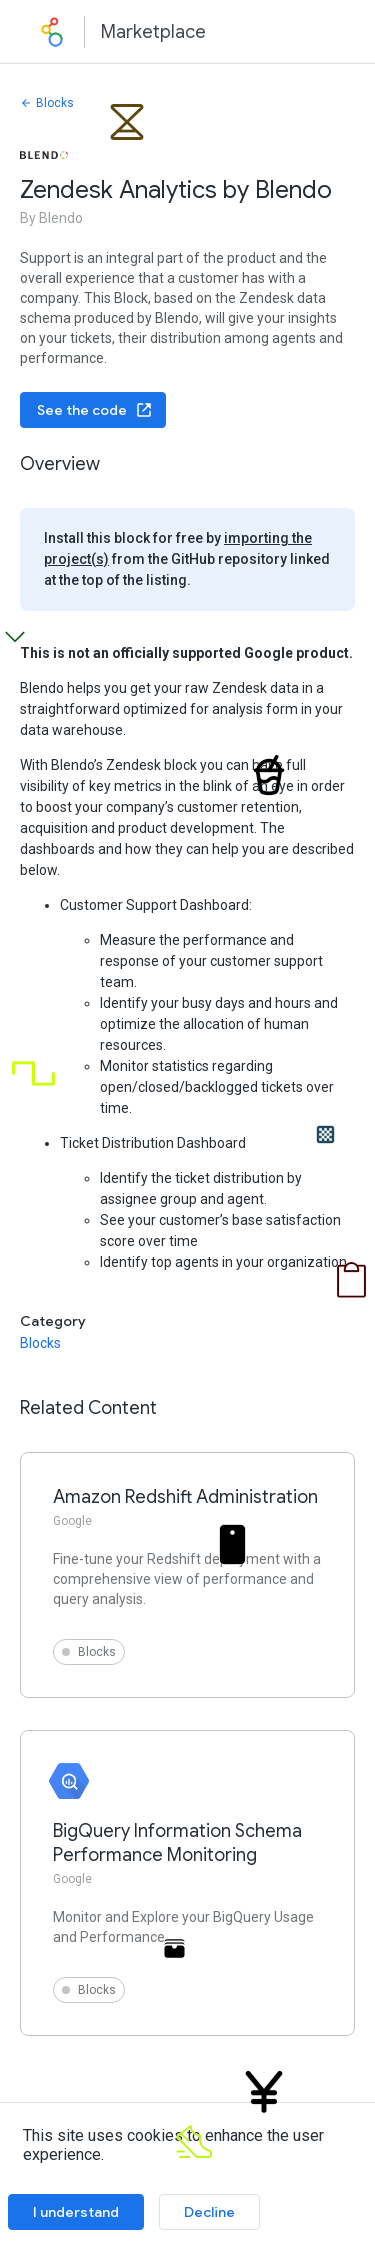 The height and width of the screenshot is (2253, 375). I want to click on order bubble tea or drinks, so click(269, 776).